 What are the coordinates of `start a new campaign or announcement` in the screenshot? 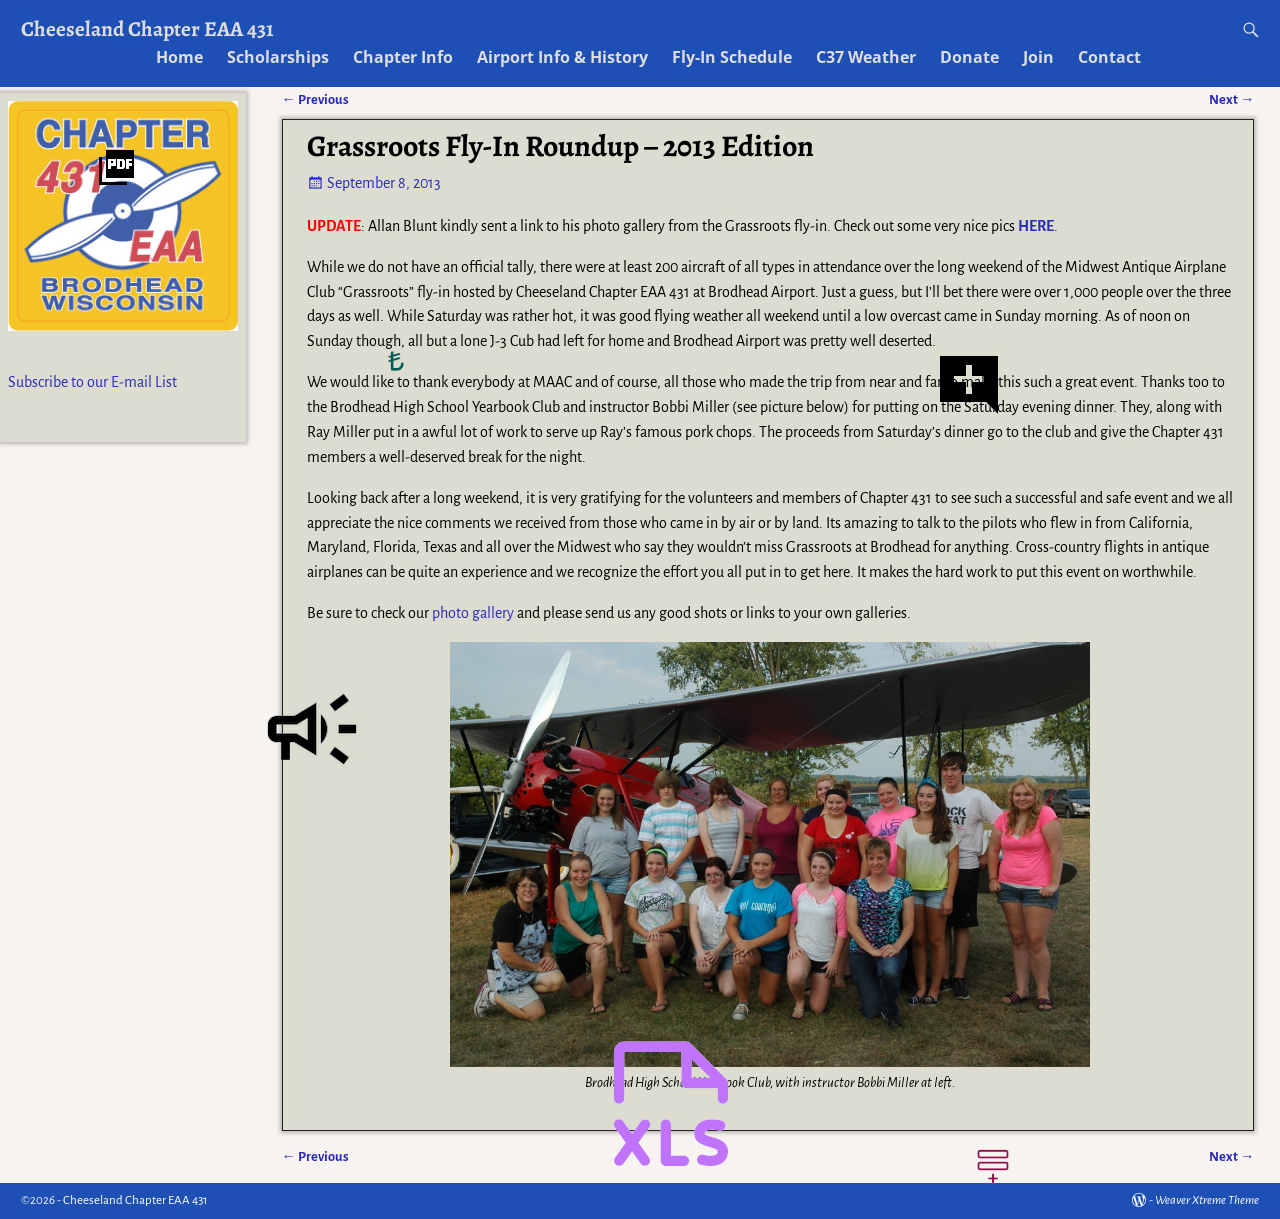 It's located at (312, 729).